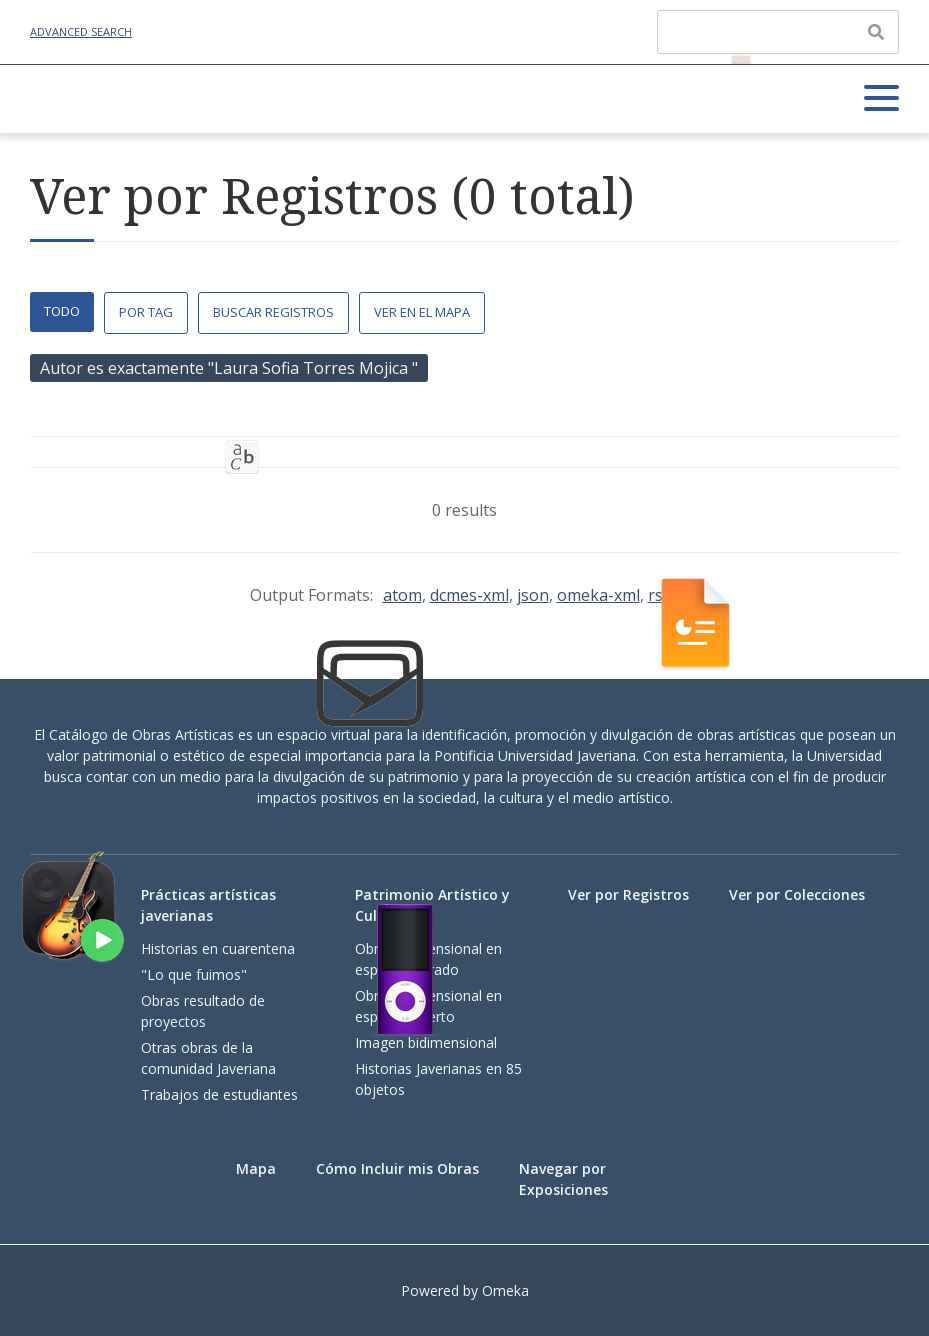 The width and height of the screenshot is (929, 1336). Describe the element at coordinates (370, 680) in the screenshot. I see `open the mail app` at that location.